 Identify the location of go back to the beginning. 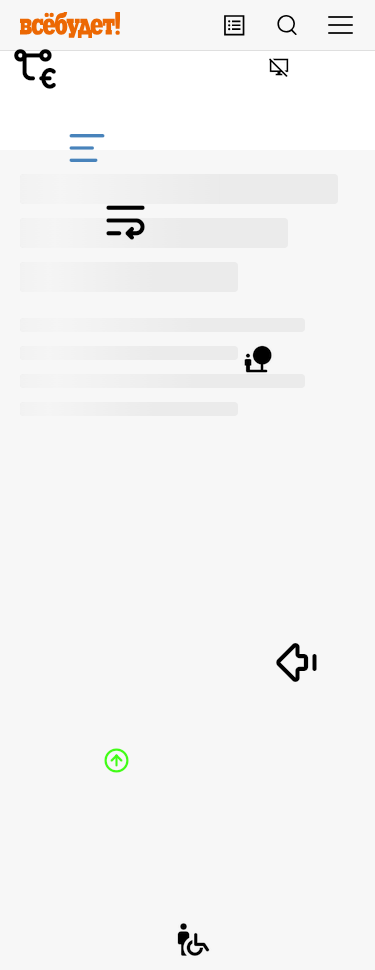
(297, 662).